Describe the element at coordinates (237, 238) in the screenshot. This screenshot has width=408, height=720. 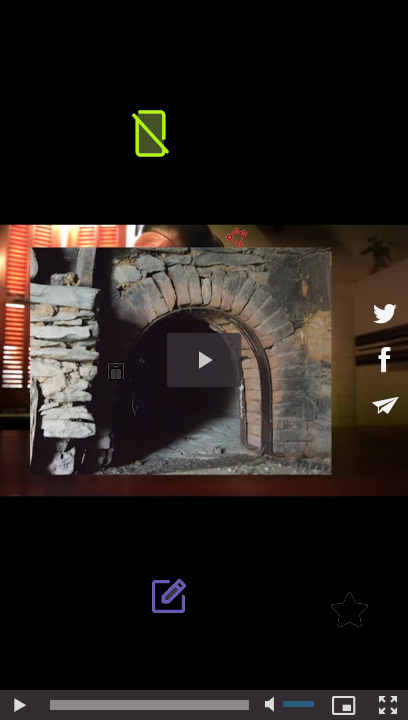
I see `create a polygon shape` at that location.